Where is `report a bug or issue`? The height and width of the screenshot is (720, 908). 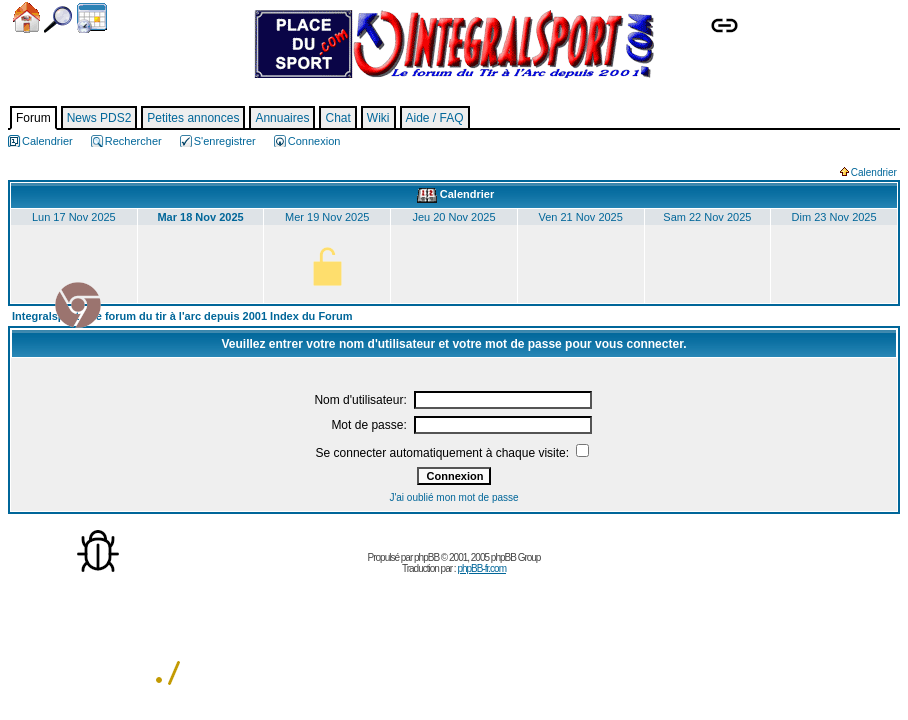 report a bug or issue is located at coordinates (98, 551).